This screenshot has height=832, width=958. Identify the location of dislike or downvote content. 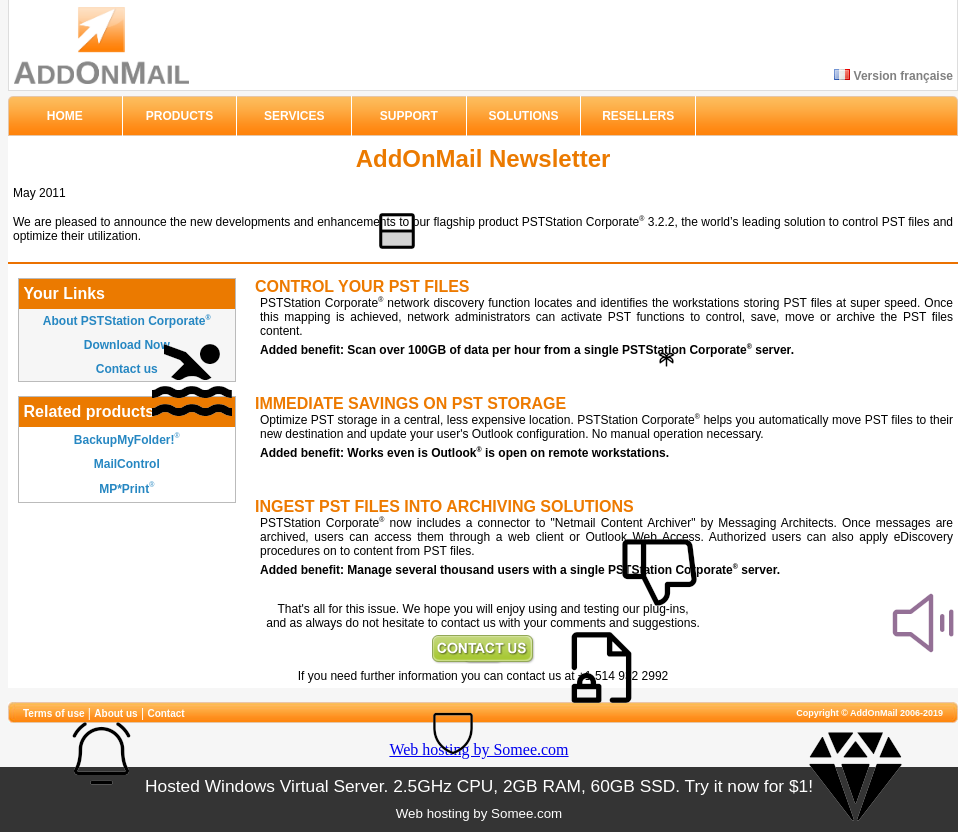
(659, 568).